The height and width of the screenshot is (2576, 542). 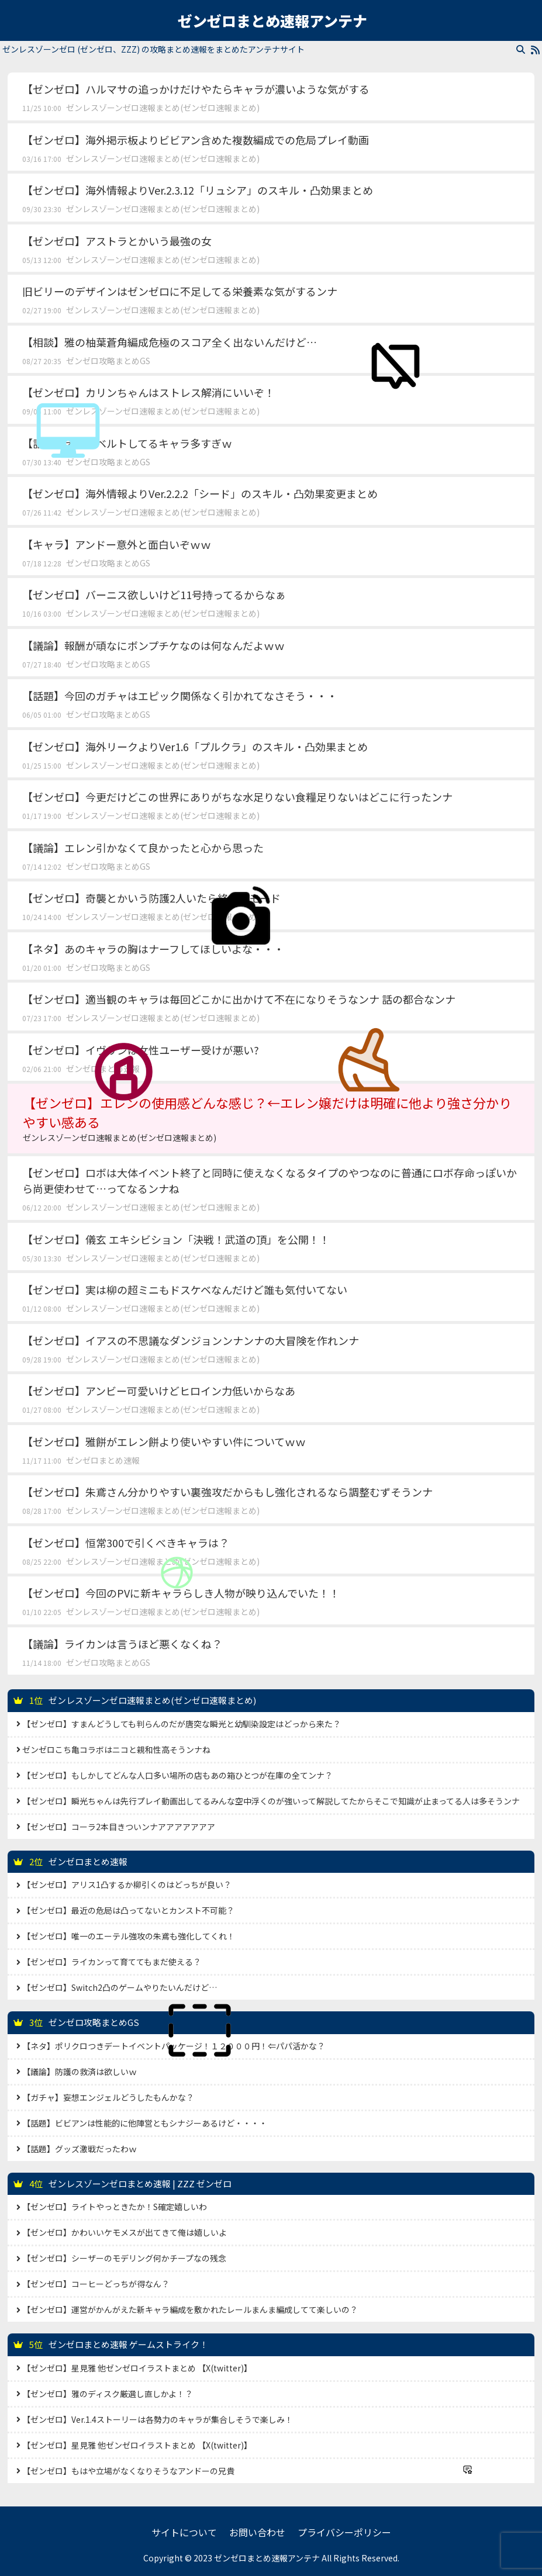 What do you see at coordinates (467, 2469) in the screenshot?
I see `view starred messages` at bounding box center [467, 2469].